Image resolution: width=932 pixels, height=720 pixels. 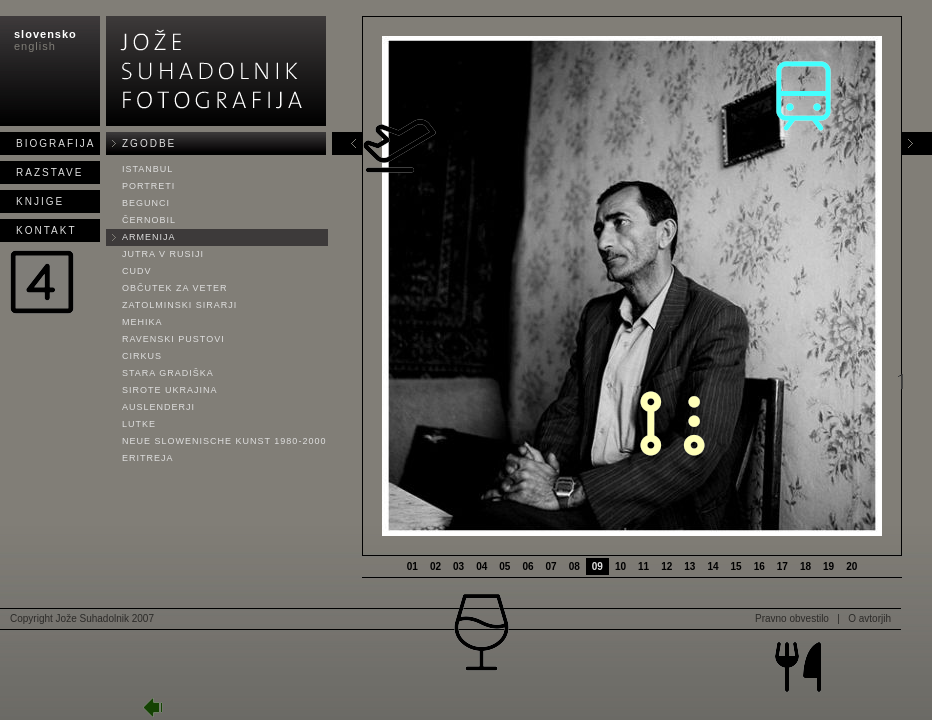 I want to click on go back to previous screen, so click(x=153, y=707).